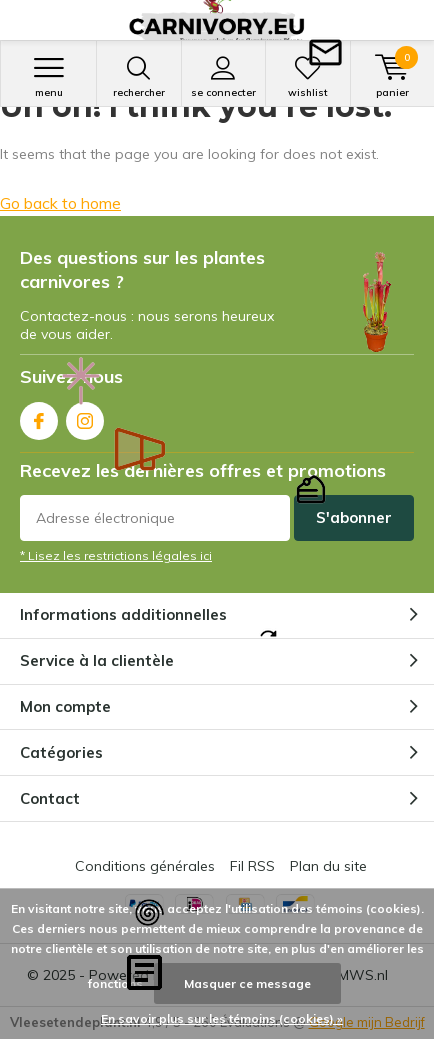 This screenshot has width=434, height=1039. Describe the element at coordinates (144, 972) in the screenshot. I see `view article or document` at that location.